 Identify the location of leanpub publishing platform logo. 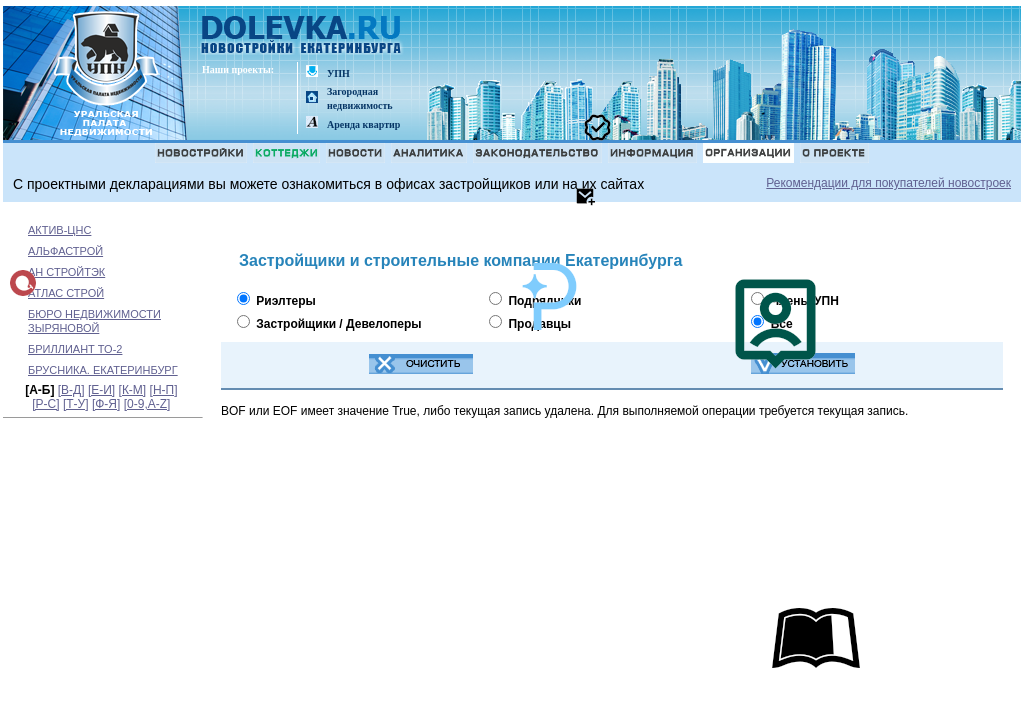
(816, 638).